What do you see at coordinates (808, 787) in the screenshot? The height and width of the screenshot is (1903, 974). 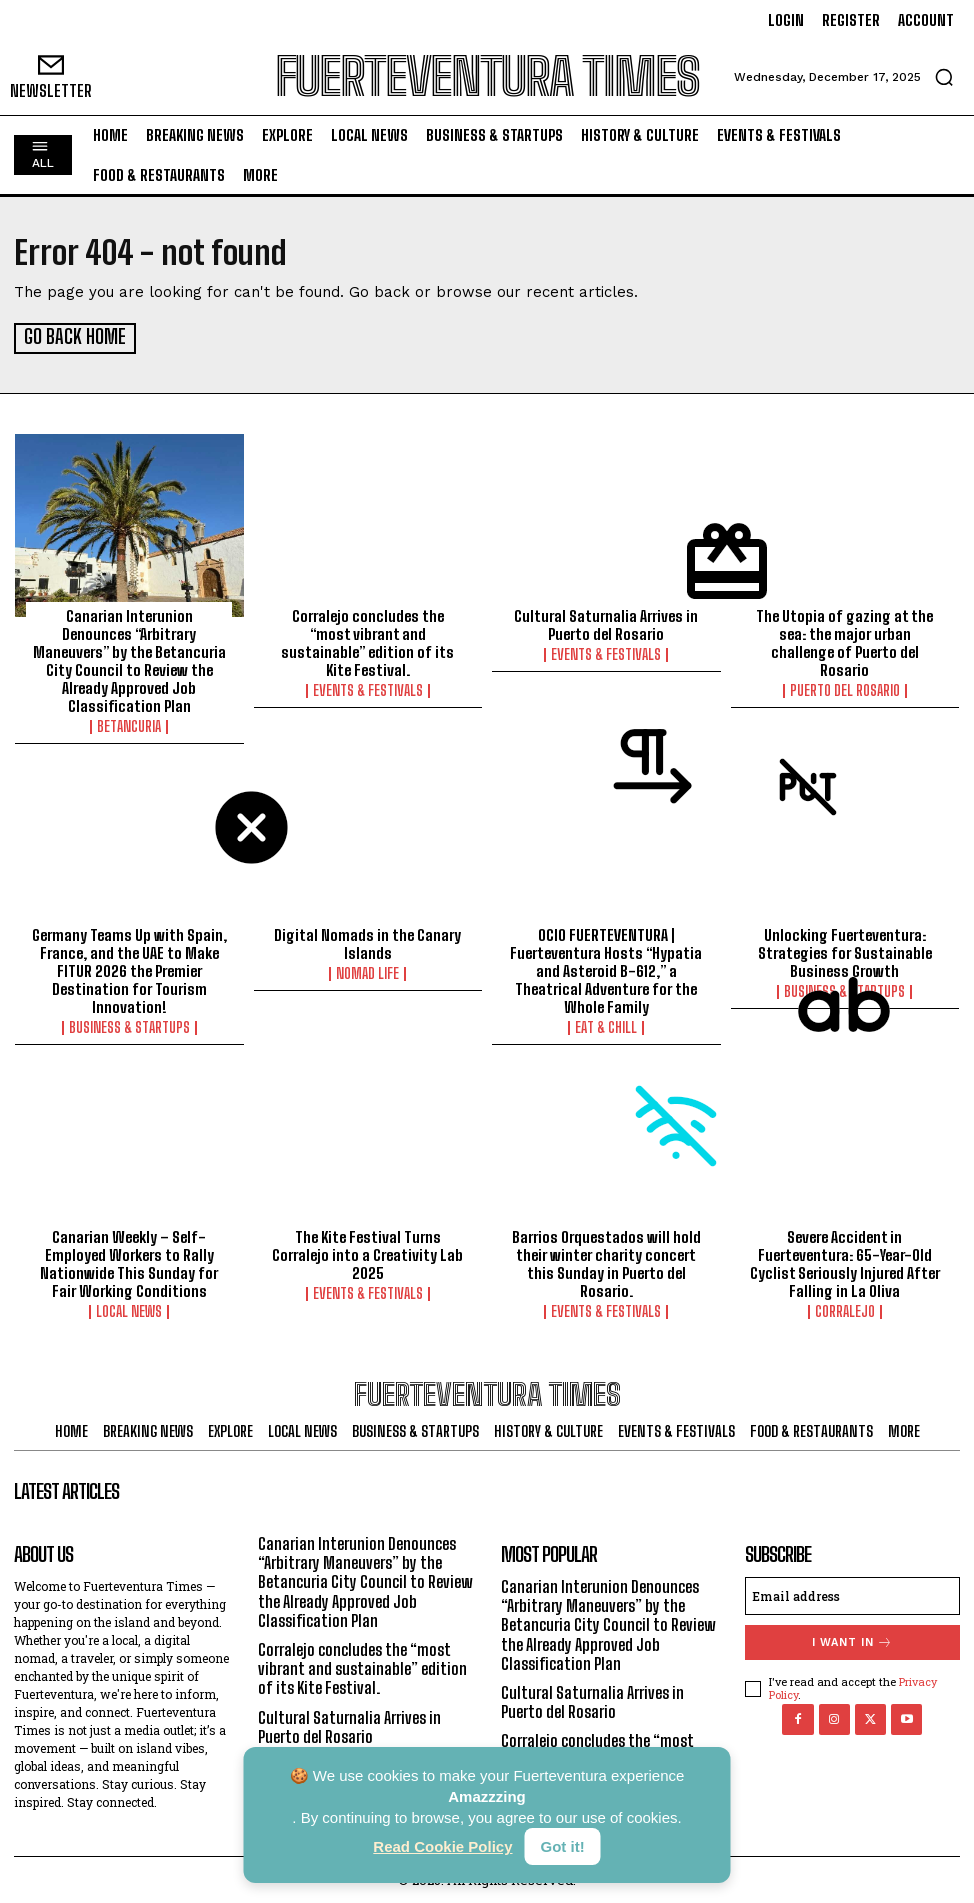 I see `indicates HTTP PUT request is disabled` at bounding box center [808, 787].